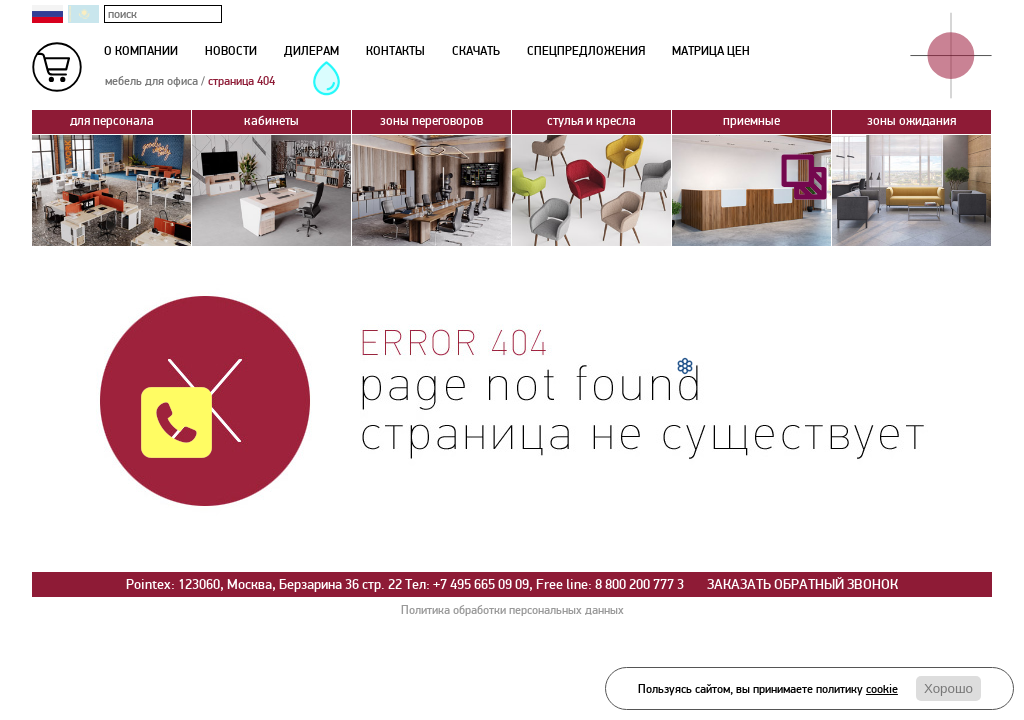  I want to click on remove selected layer or element, so click(804, 177).